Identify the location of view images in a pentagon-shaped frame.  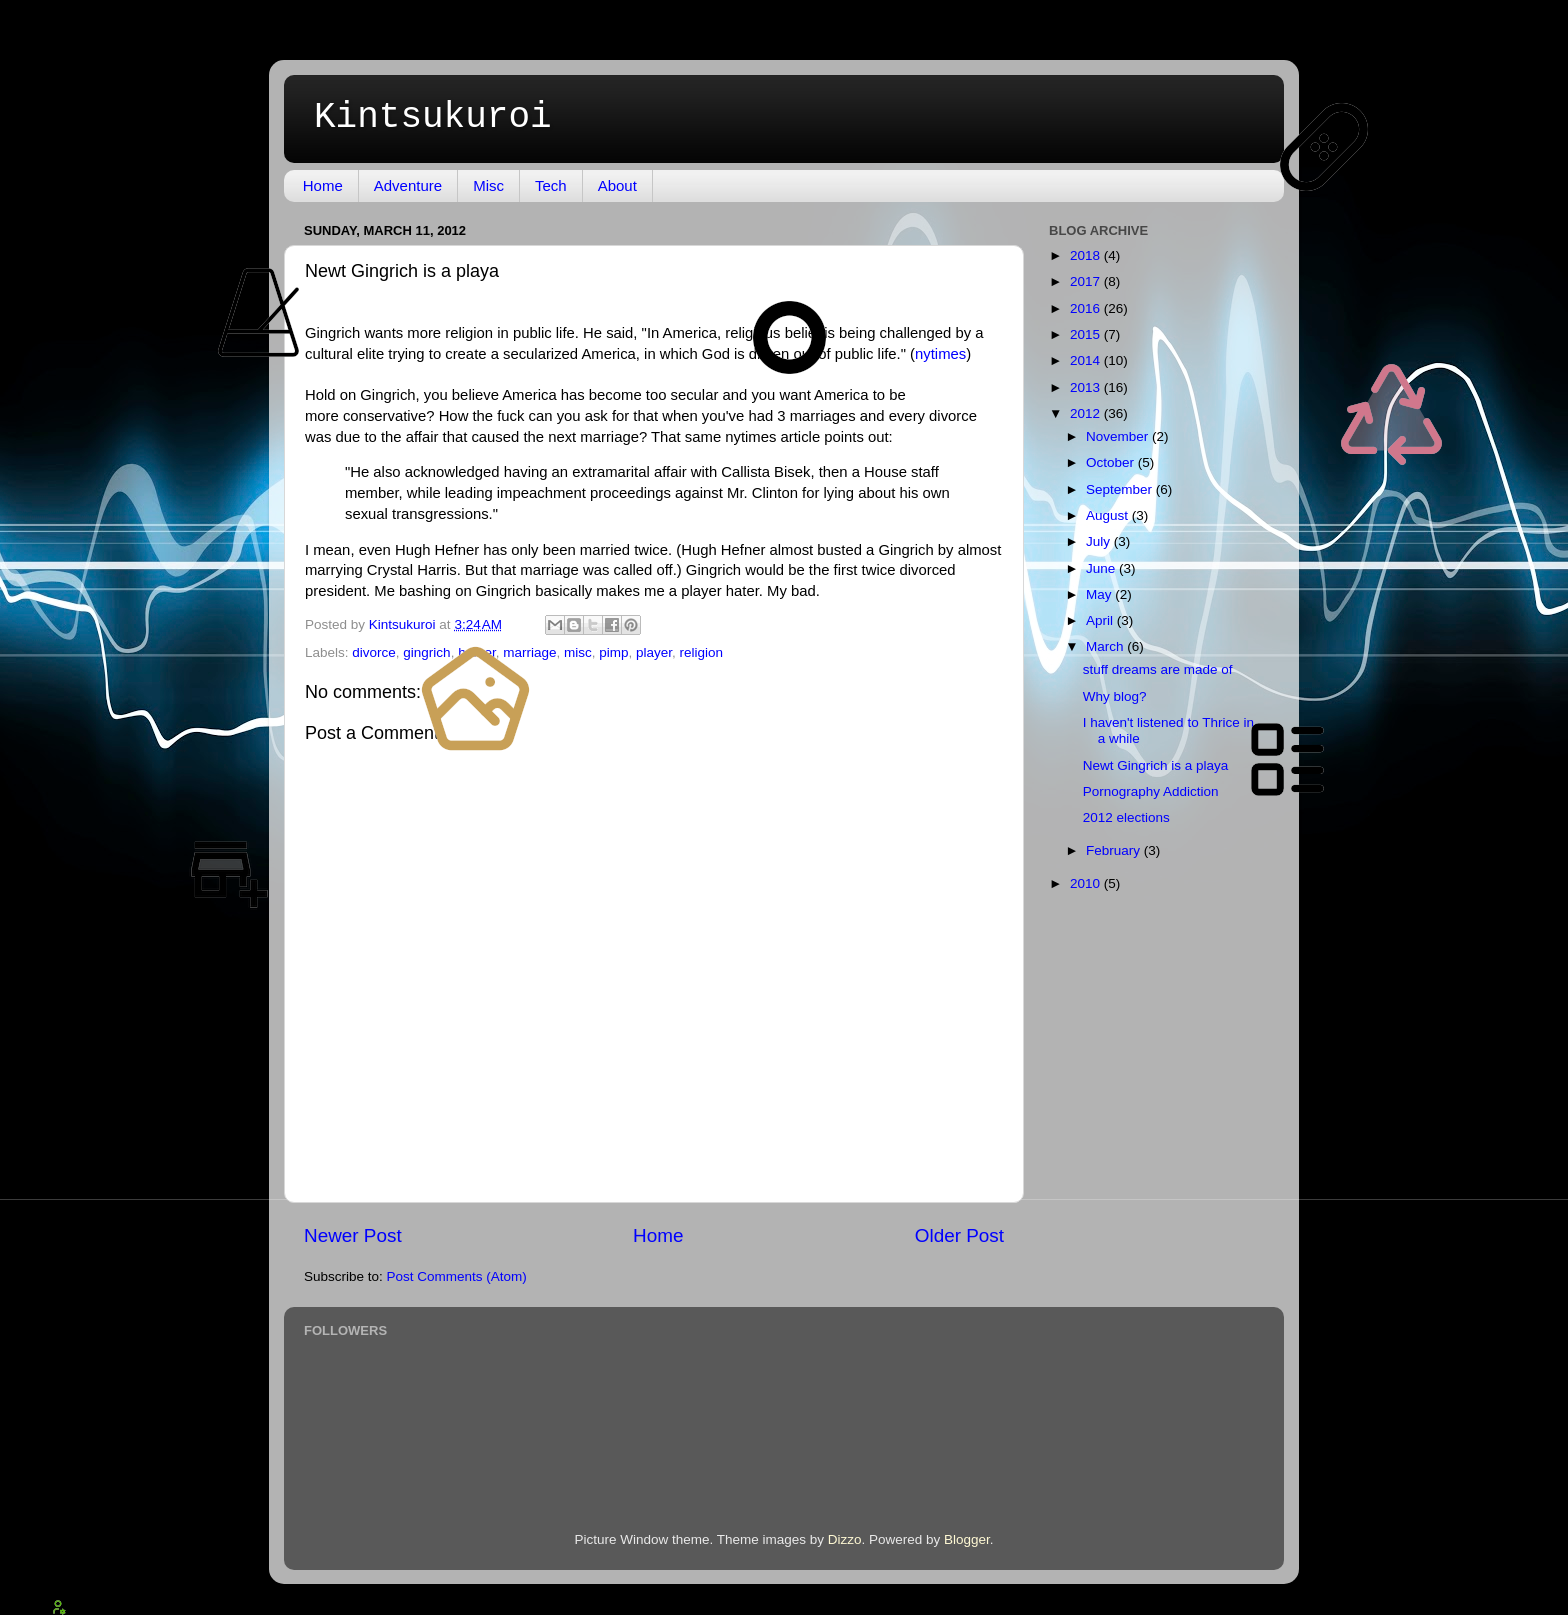
(475, 701).